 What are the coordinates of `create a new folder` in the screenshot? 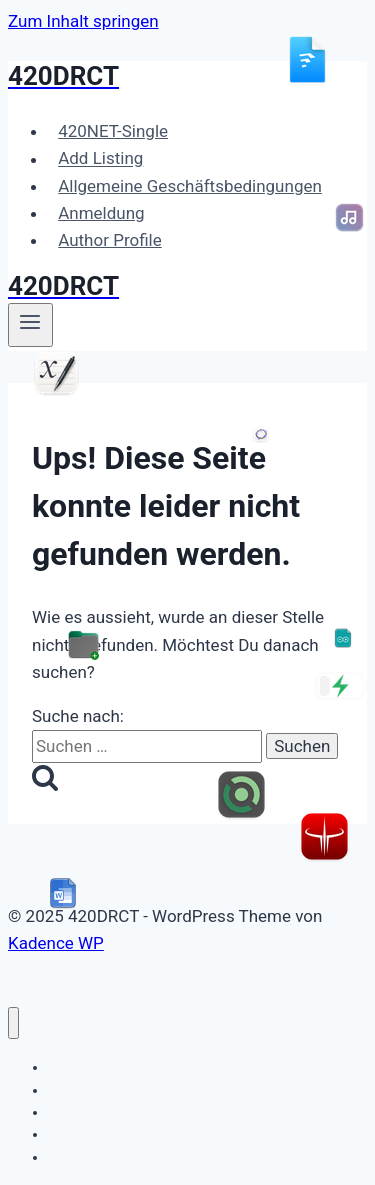 It's located at (83, 644).